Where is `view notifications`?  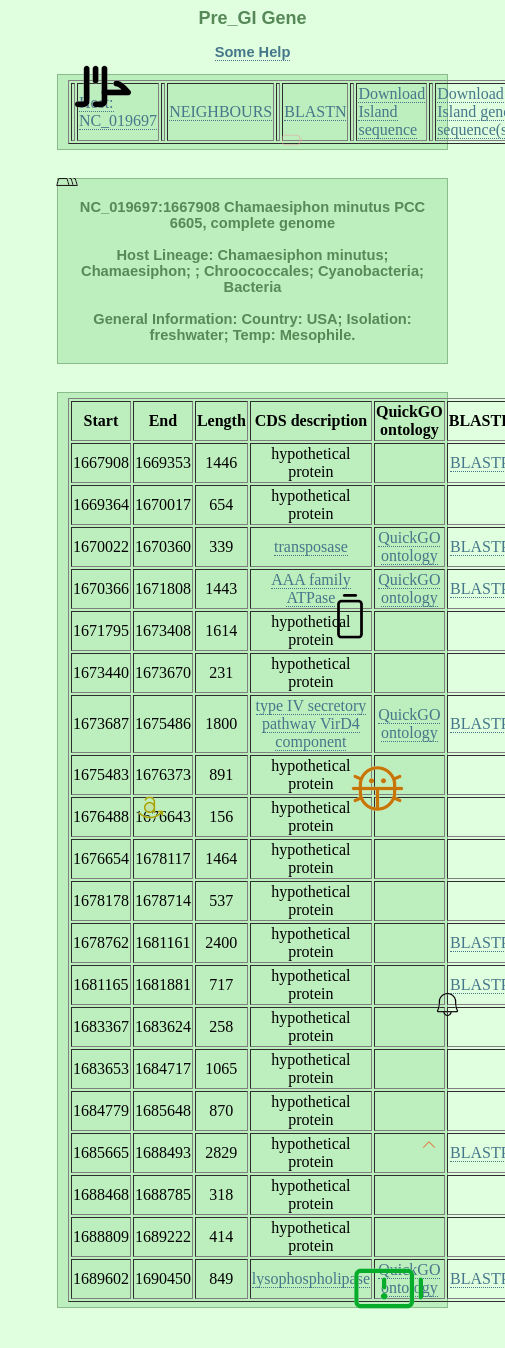 view notifications is located at coordinates (447, 1004).